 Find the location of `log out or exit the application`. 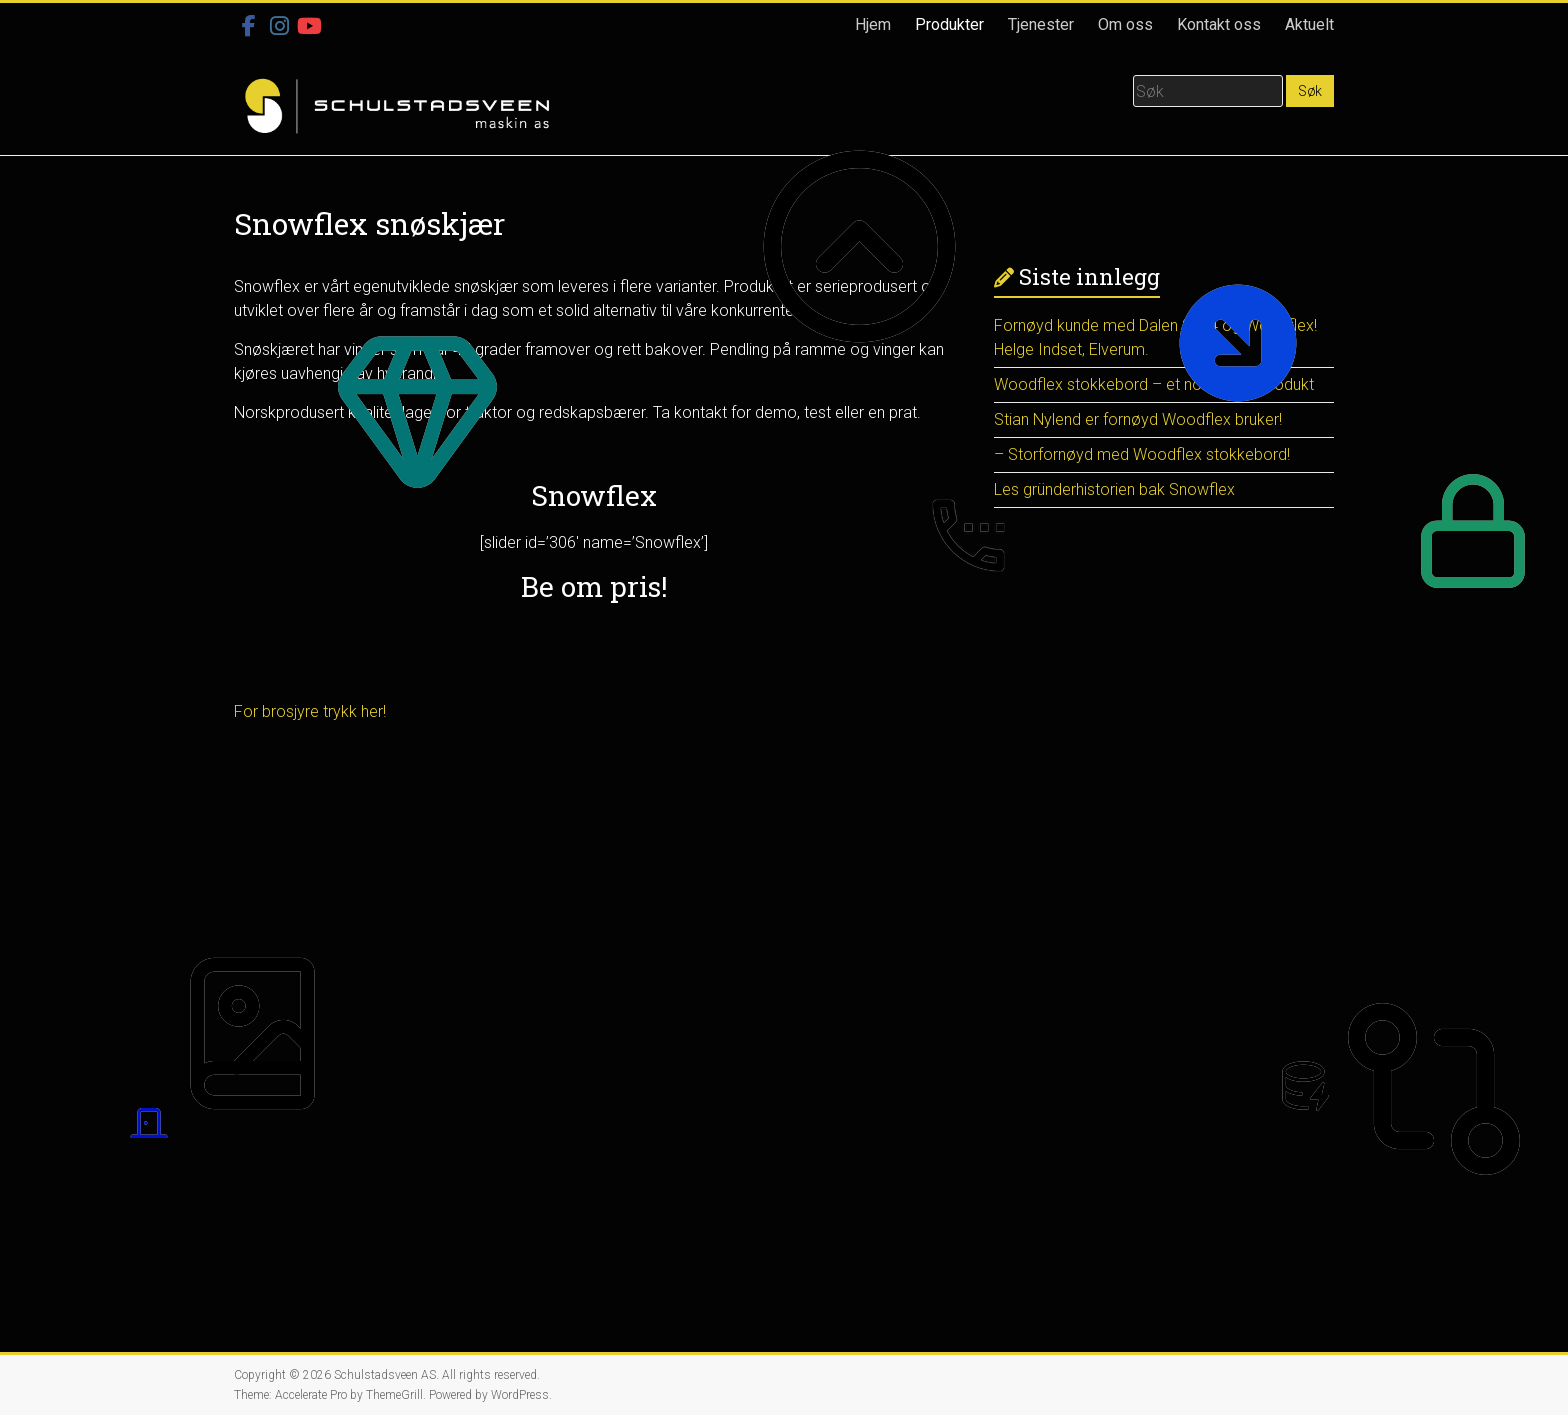

log out or exit the application is located at coordinates (149, 1123).